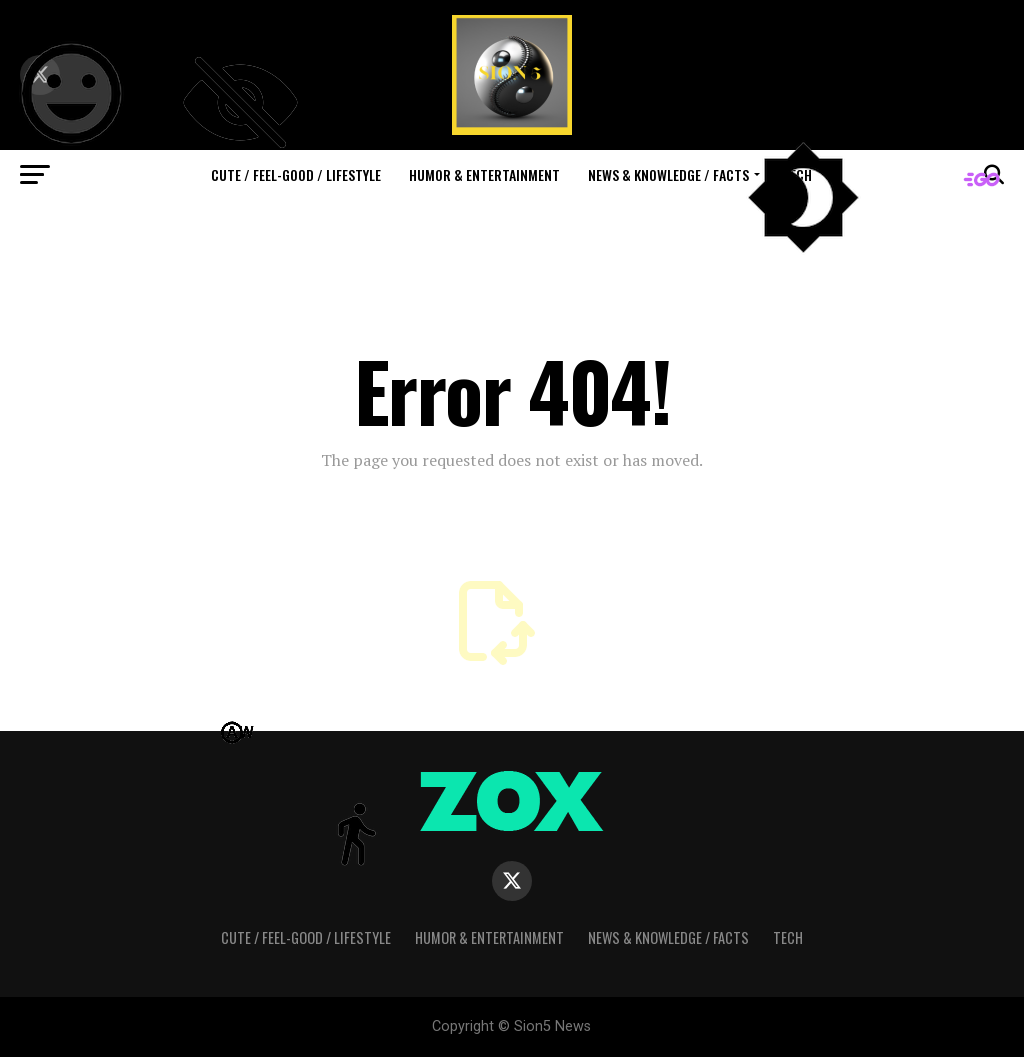  What do you see at coordinates (982, 179) in the screenshot?
I see `go programming language logo` at bounding box center [982, 179].